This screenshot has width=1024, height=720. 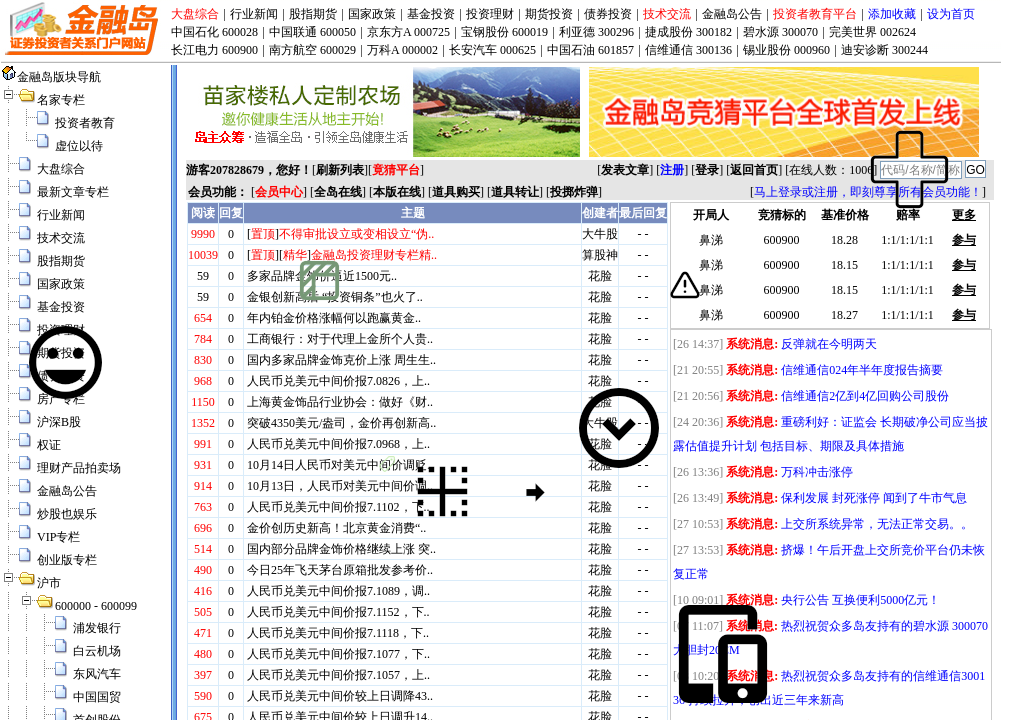 What do you see at coordinates (65, 362) in the screenshot?
I see `rate your experience as positive` at bounding box center [65, 362].